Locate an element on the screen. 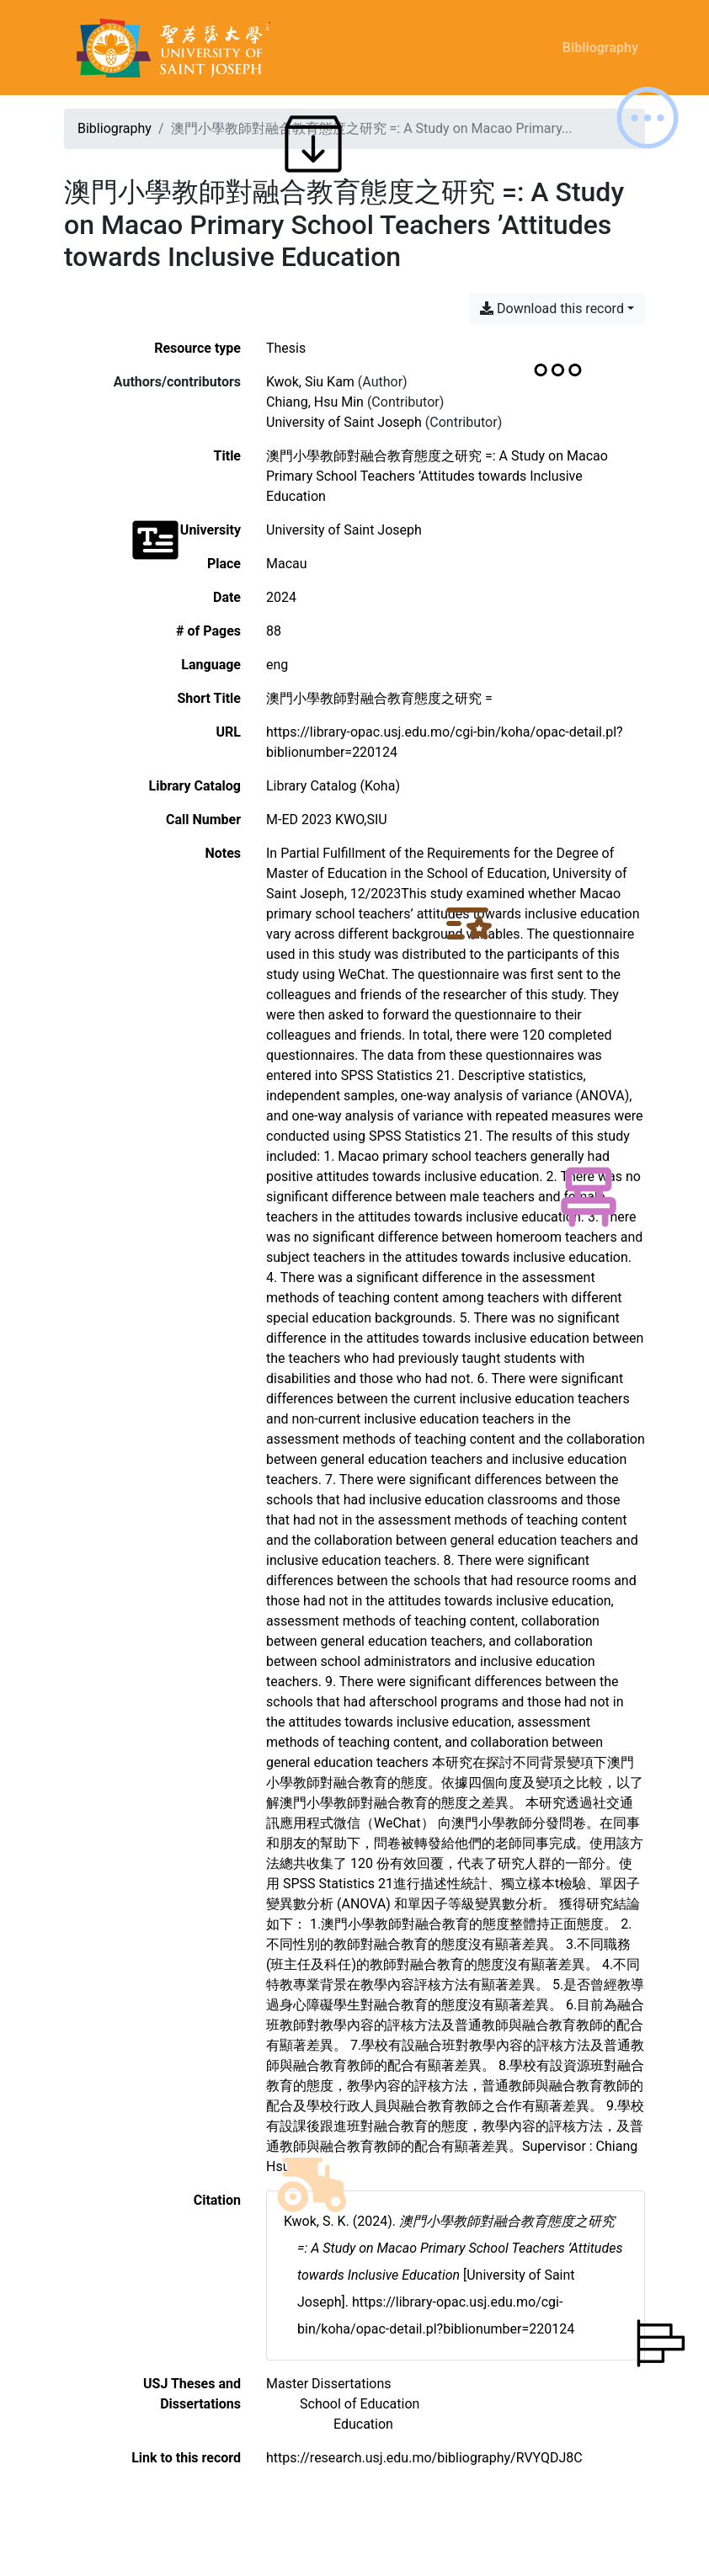 The width and height of the screenshot is (709, 2576). browse furniture or seating options is located at coordinates (589, 1197).